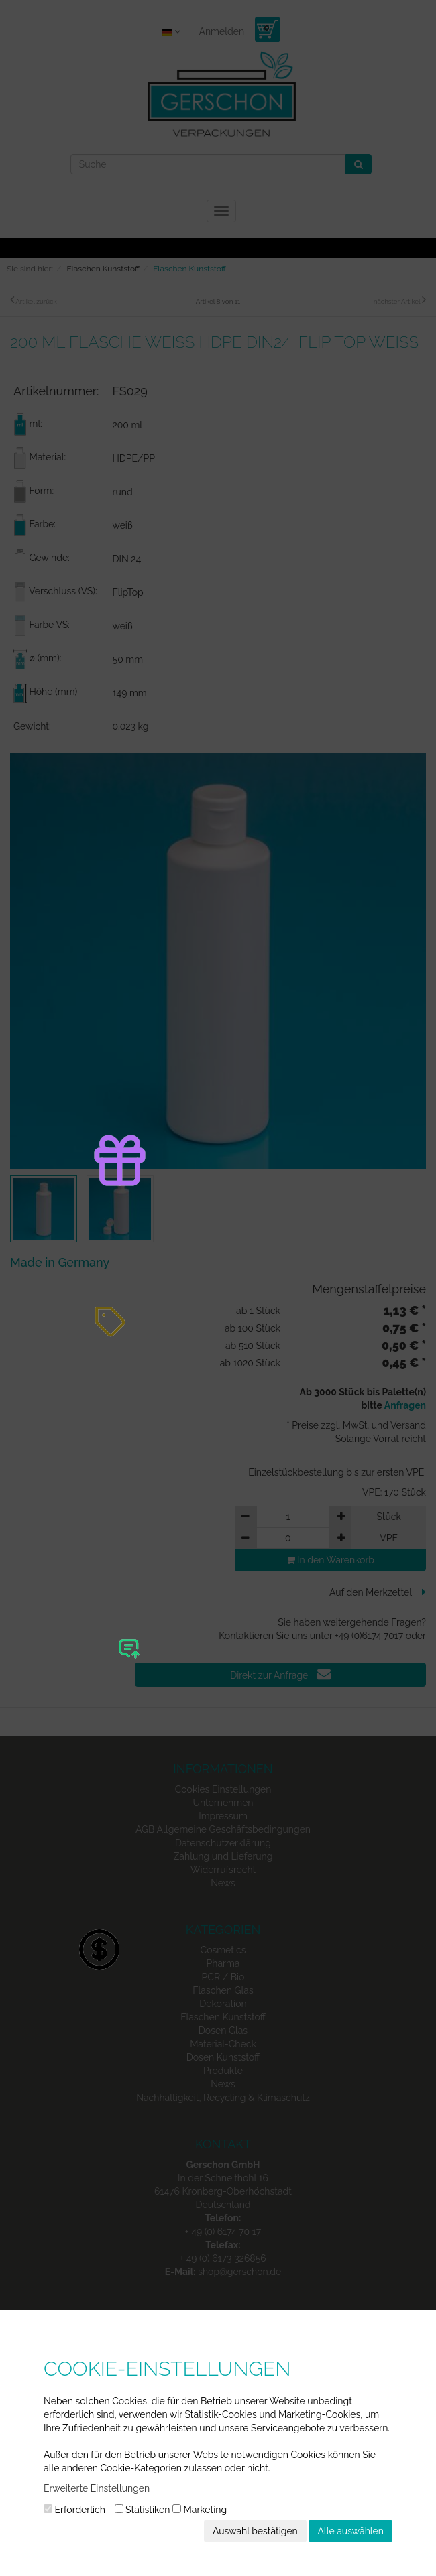 This screenshot has height=2576, width=436. I want to click on view or redeem a gift, so click(119, 1160).